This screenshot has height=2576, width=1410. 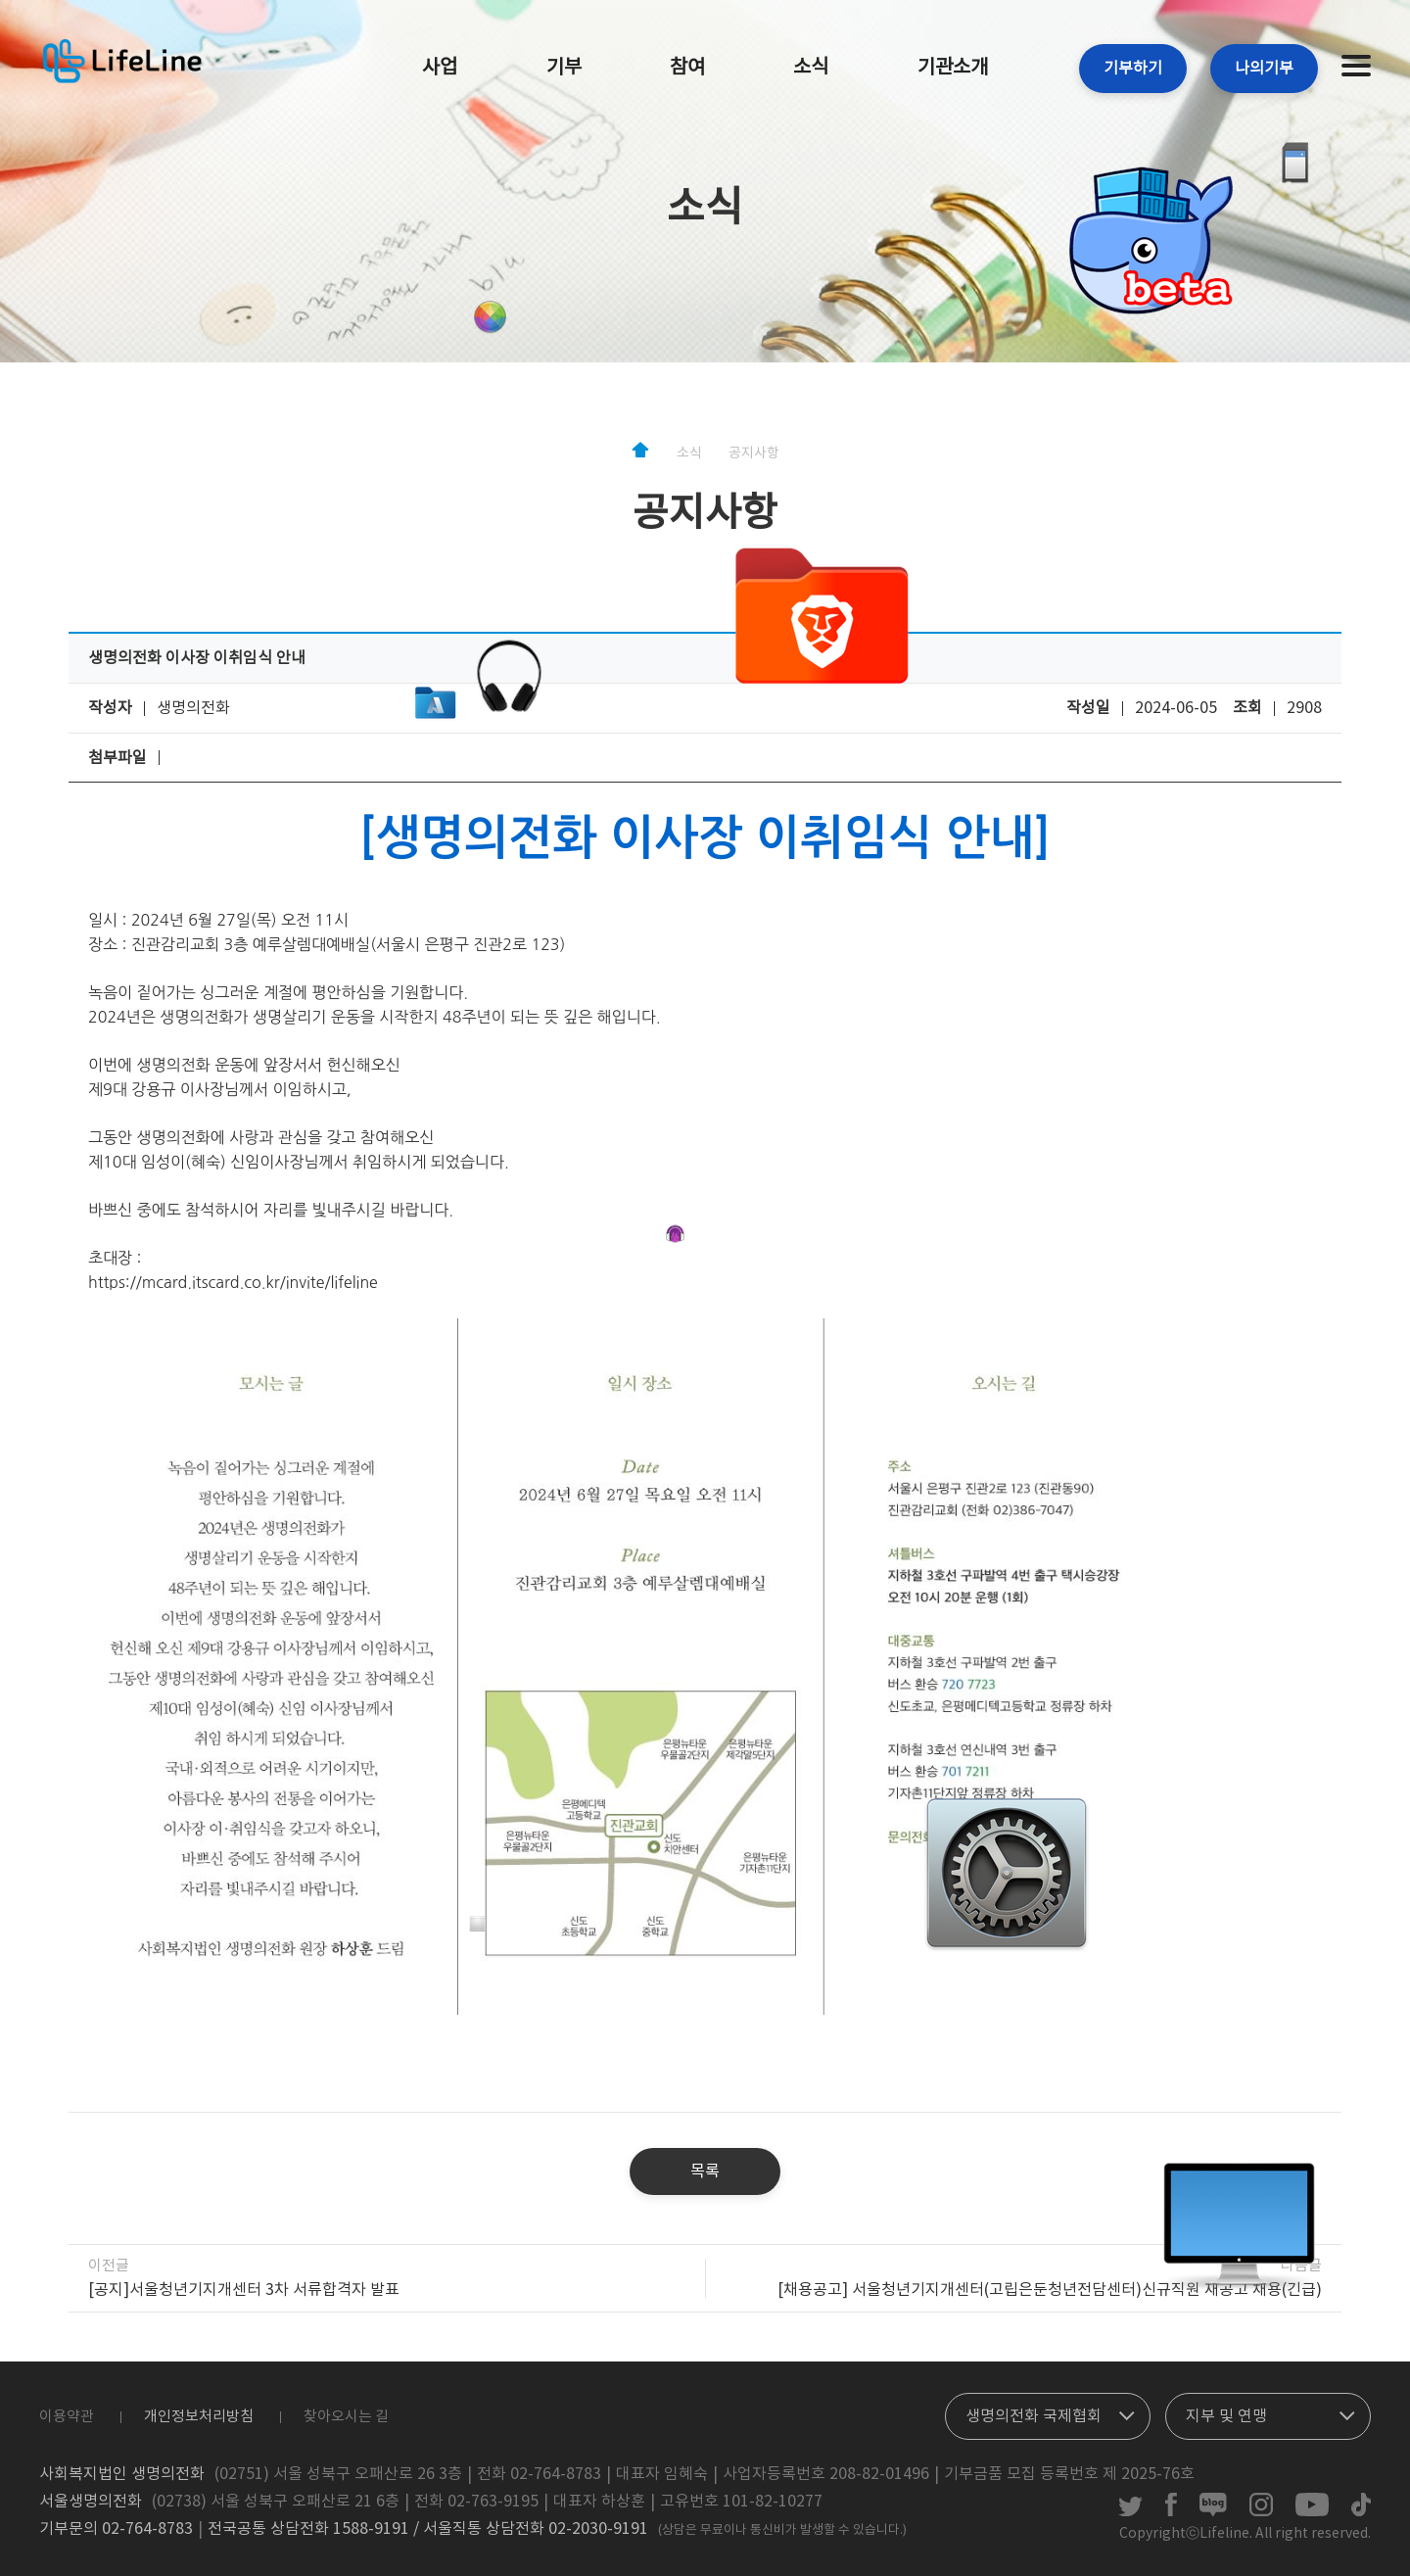 What do you see at coordinates (1007, 1873) in the screenshot?
I see `access advertising and privacy settings` at bounding box center [1007, 1873].